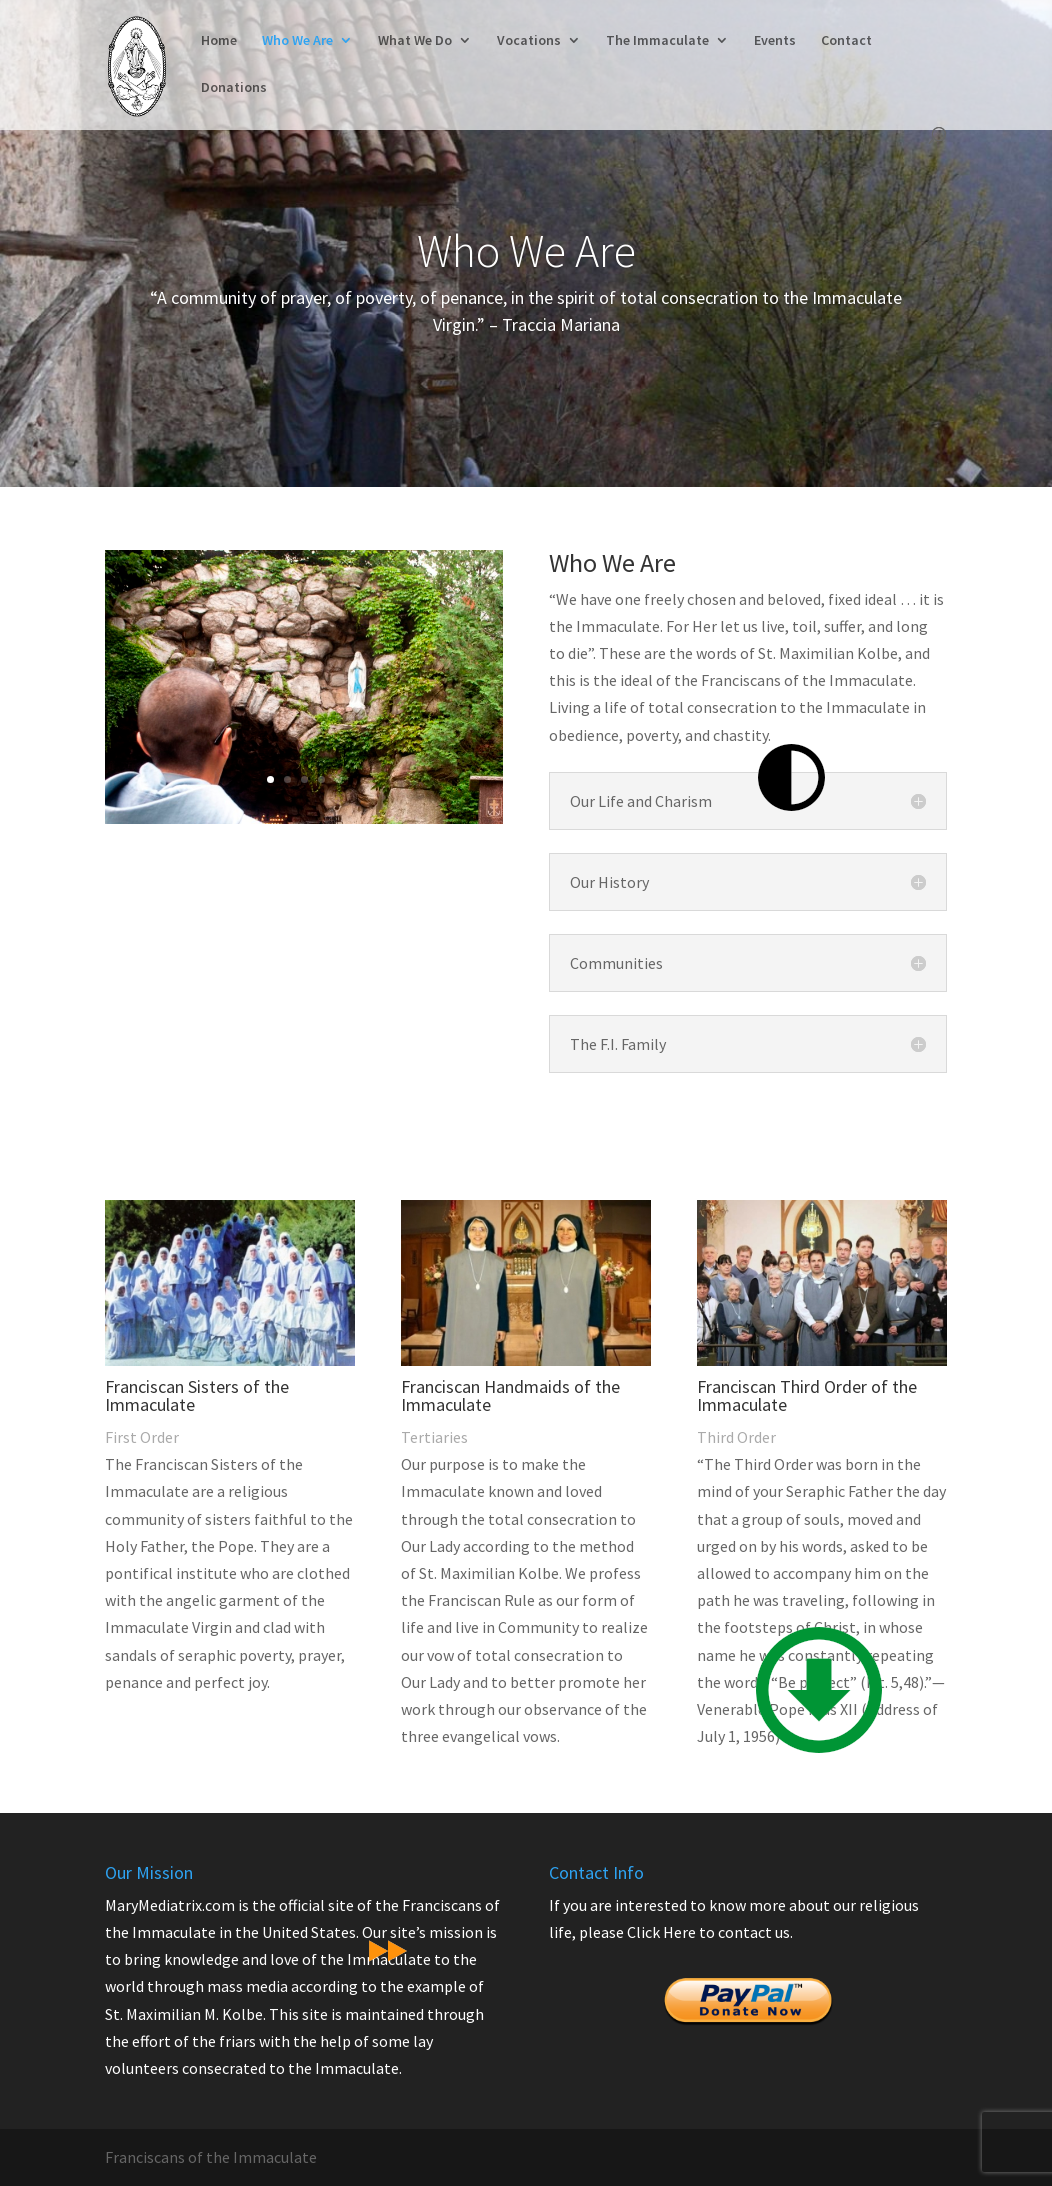 This screenshot has width=1052, height=2186. Describe the element at coordinates (819, 1690) in the screenshot. I see `download a file or content` at that location.